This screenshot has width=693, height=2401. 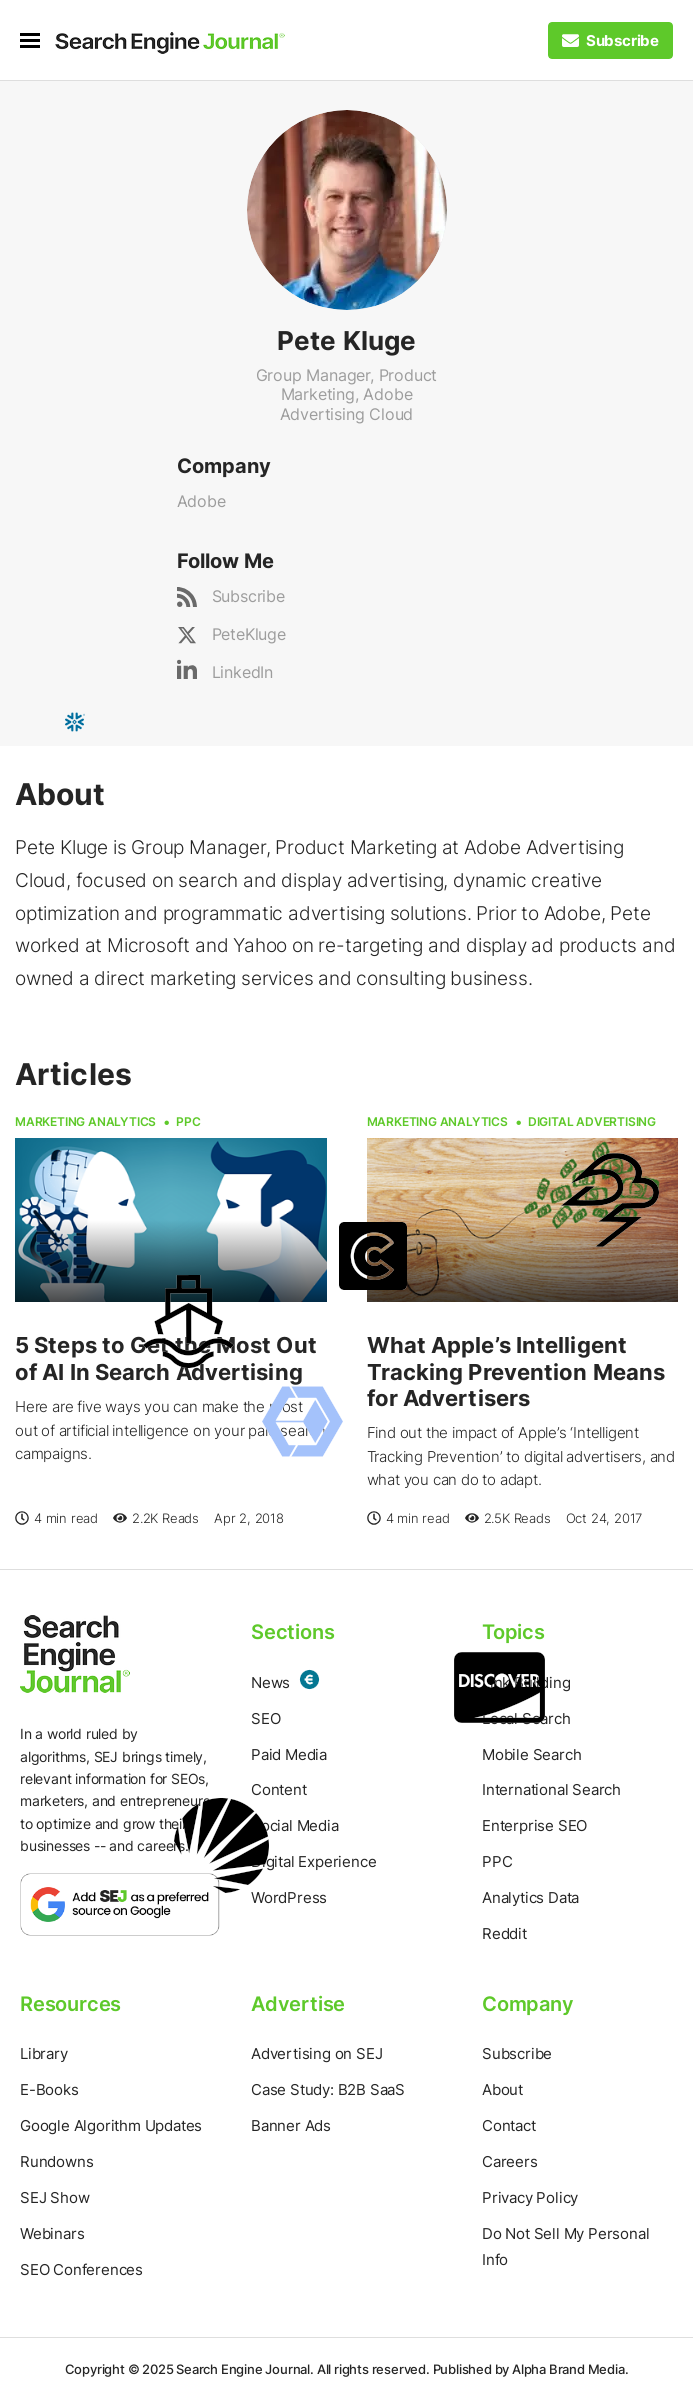 I want to click on open3d library or application, so click(x=302, y=1421).